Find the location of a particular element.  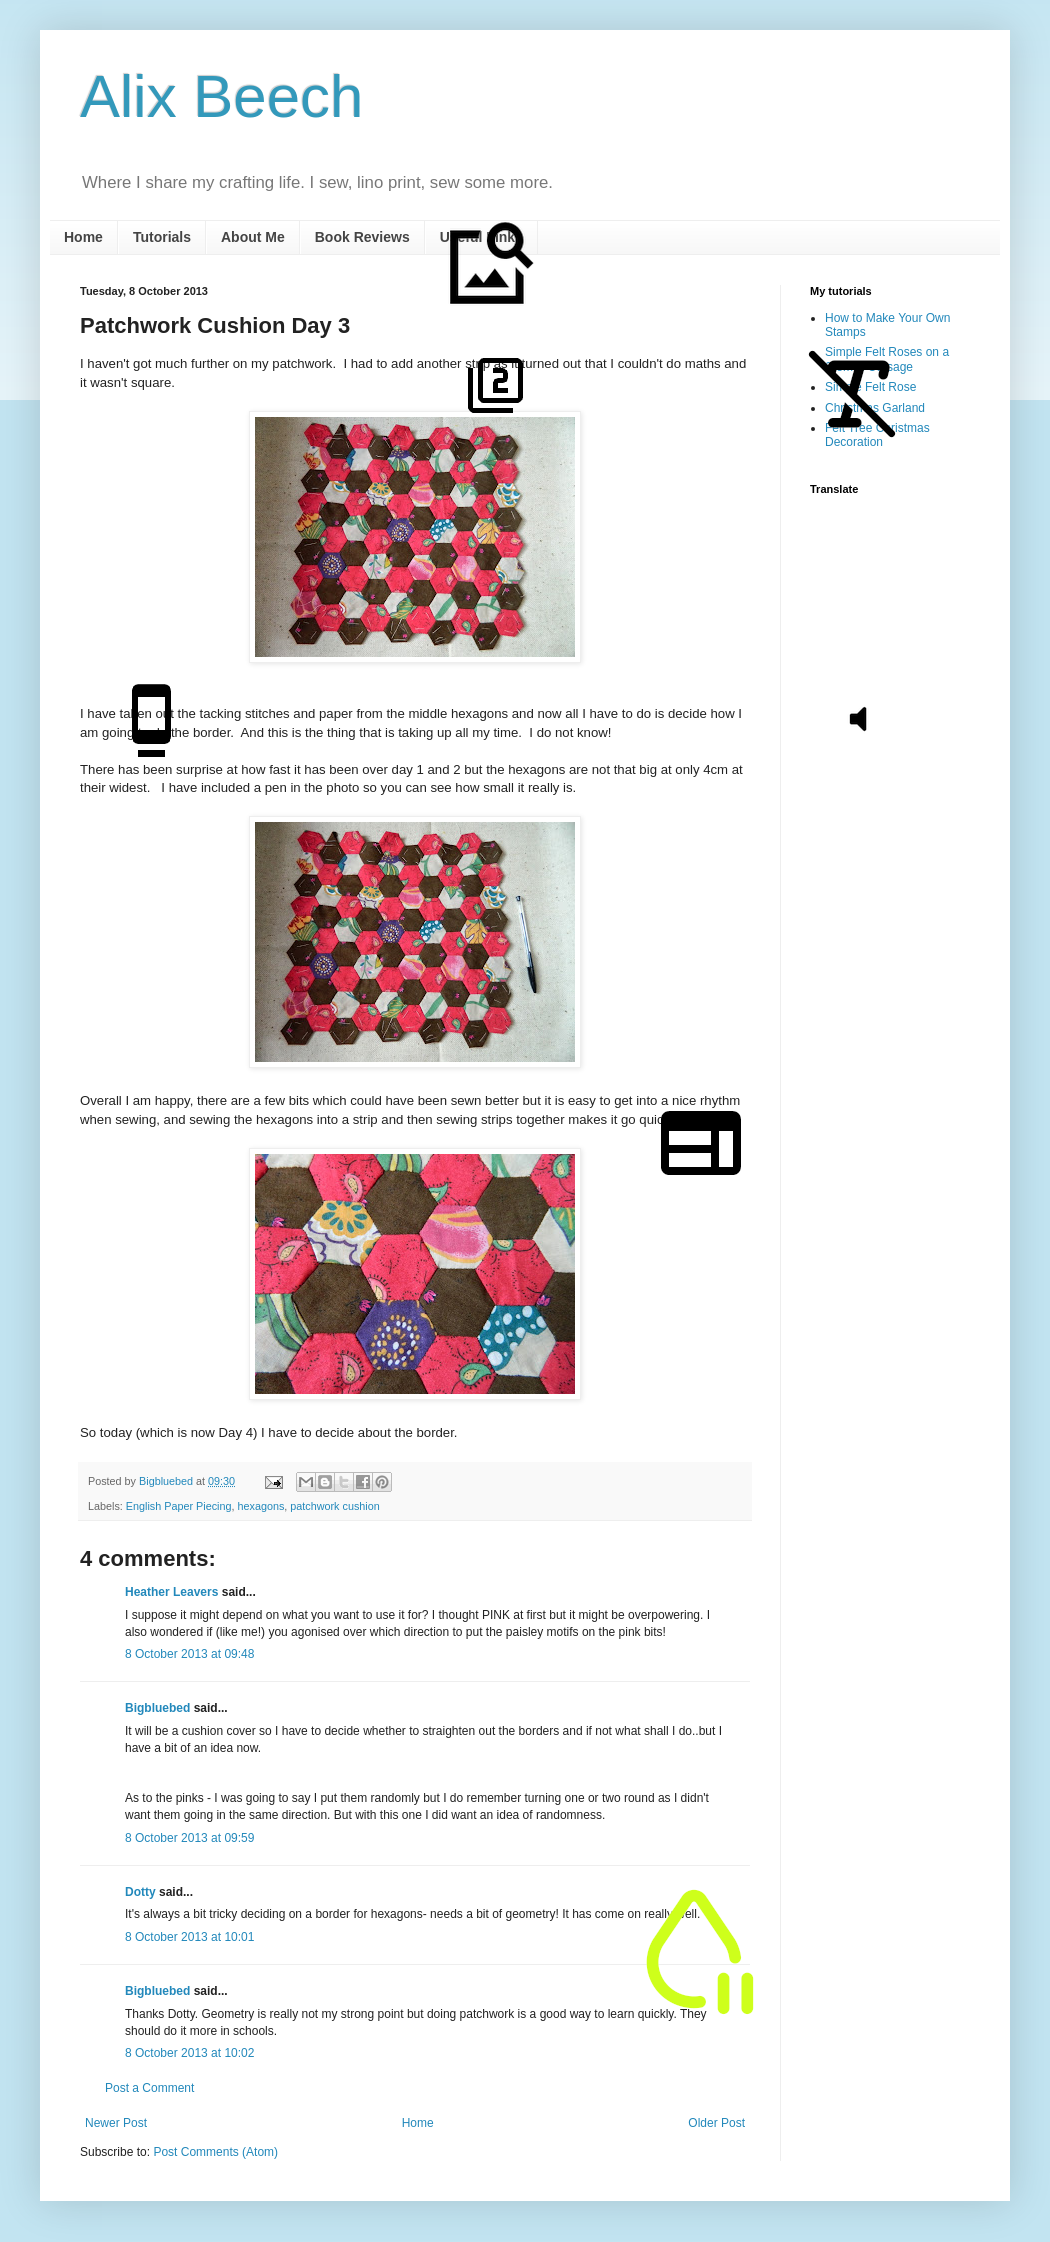

open web browser is located at coordinates (701, 1143).